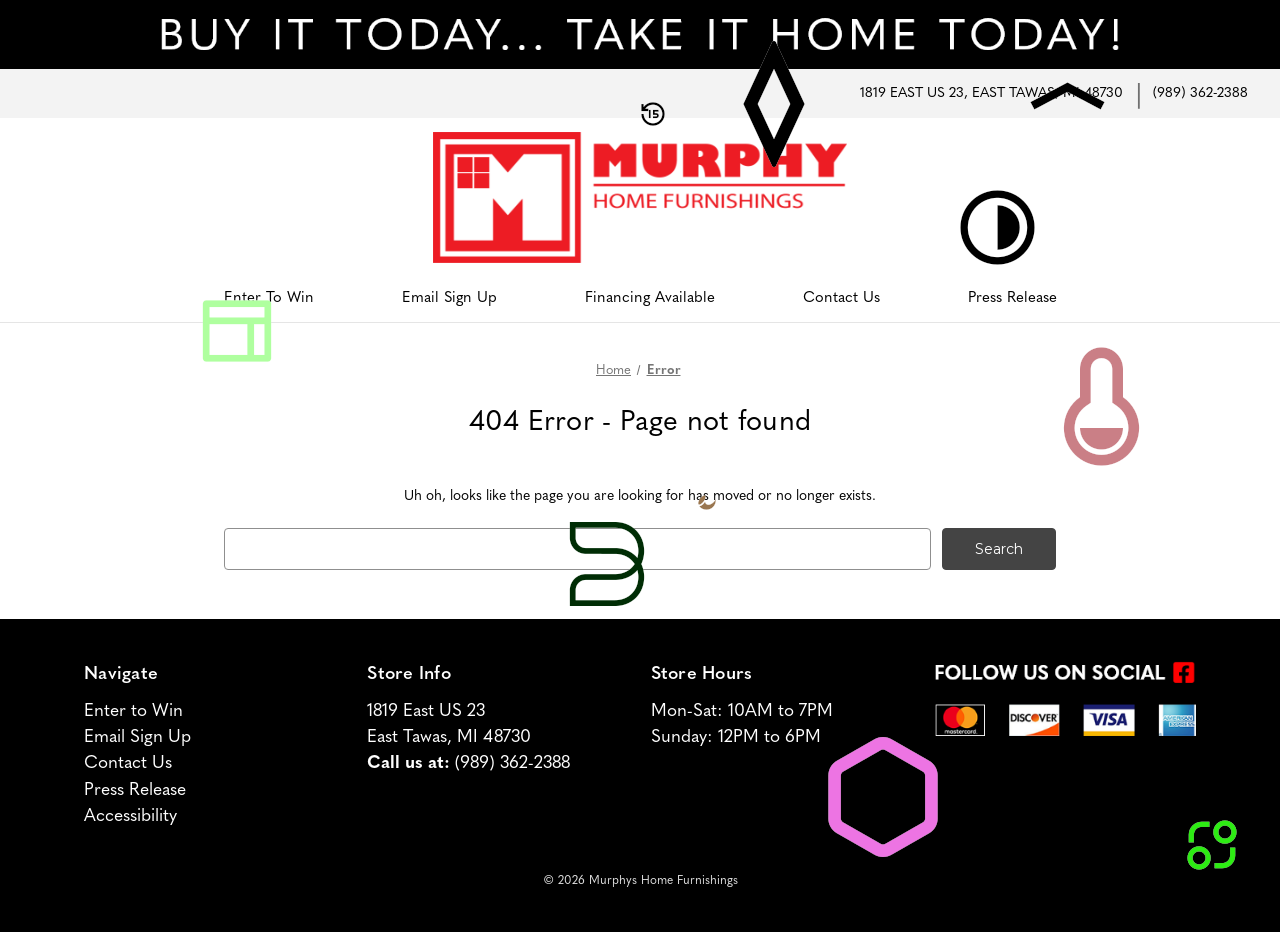  Describe the element at coordinates (707, 502) in the screenshot. I see `affiliatetheme brand logo` at that location.